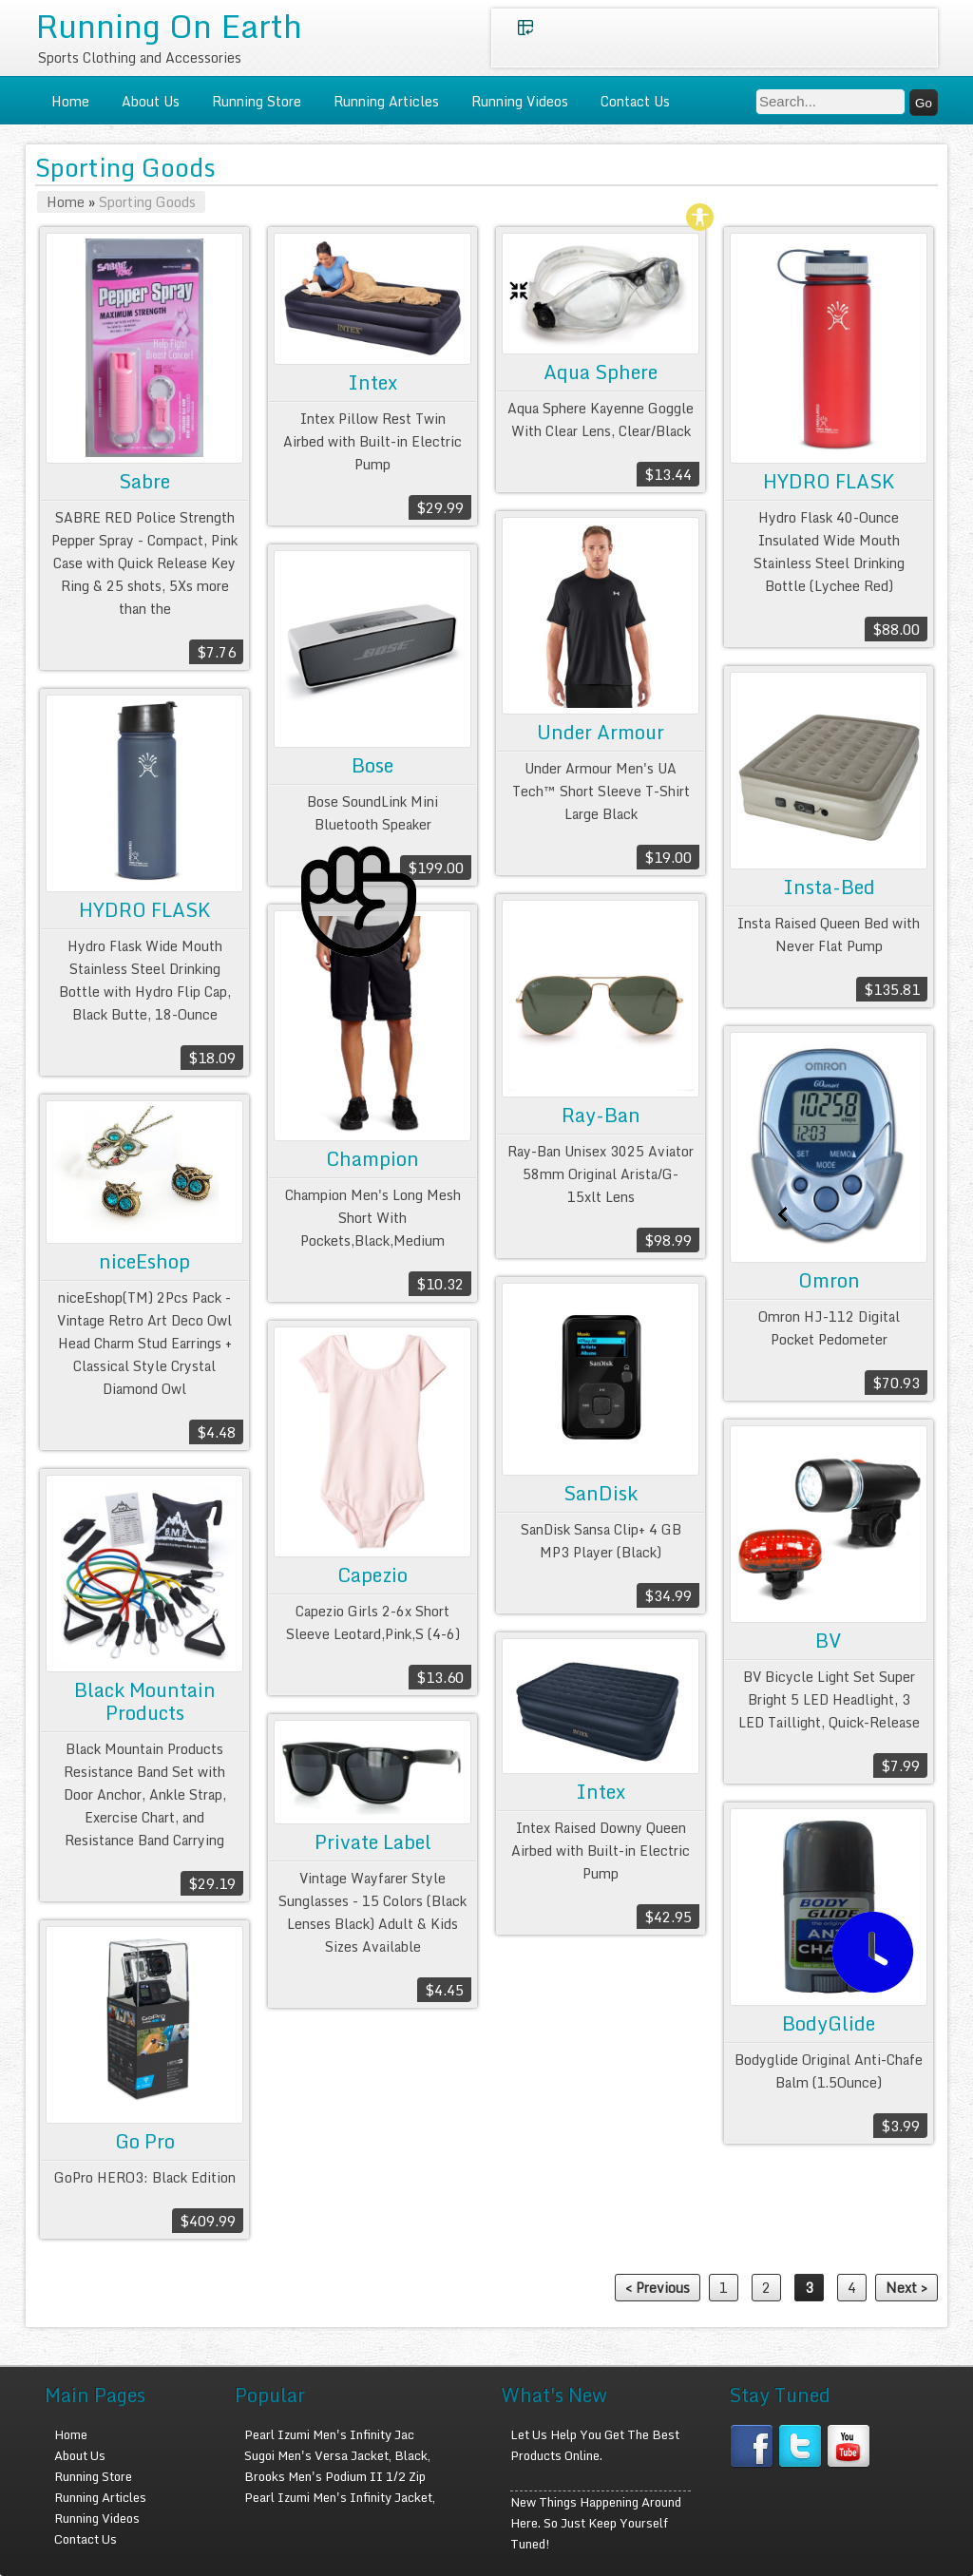 Image resolution: width=973 pixels, height=2576 pixels. What do you see at coordinates (872, 1952) in the screenshot?
I see `view time or clock settings` at bounding box center [872, 1952].